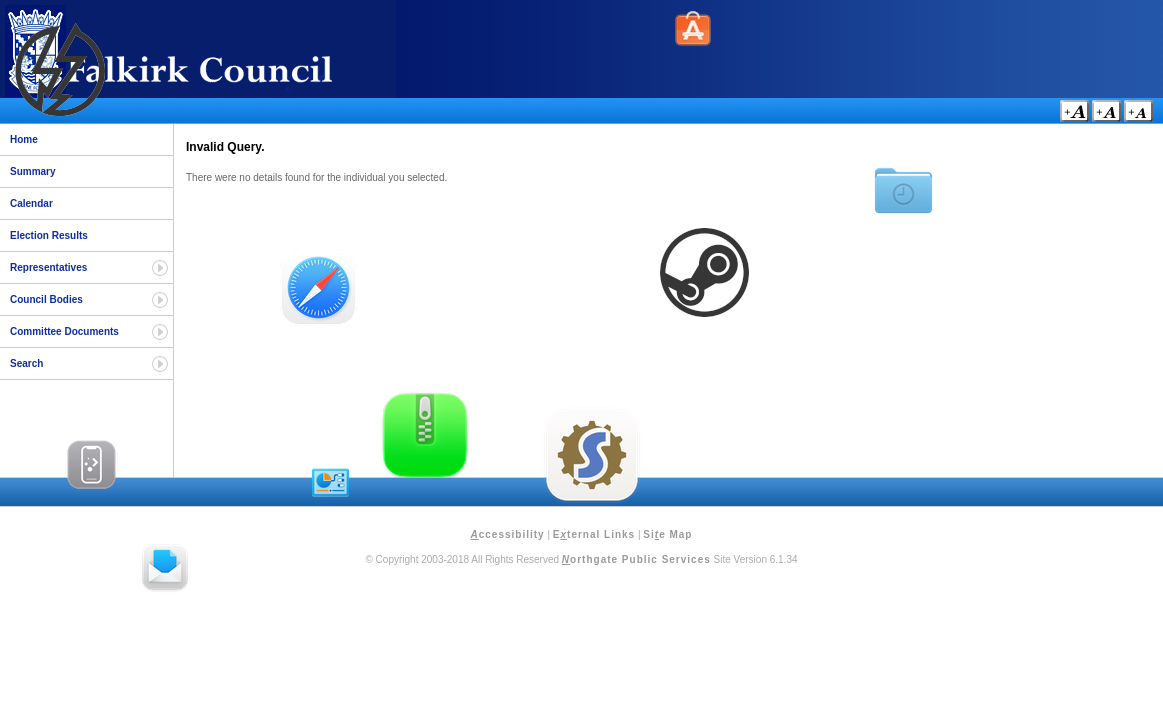  What do you see at coordinates (60, 71) in the screenshot?
I see `thunderbolt port or connection status` at bounding box center [60, 71].